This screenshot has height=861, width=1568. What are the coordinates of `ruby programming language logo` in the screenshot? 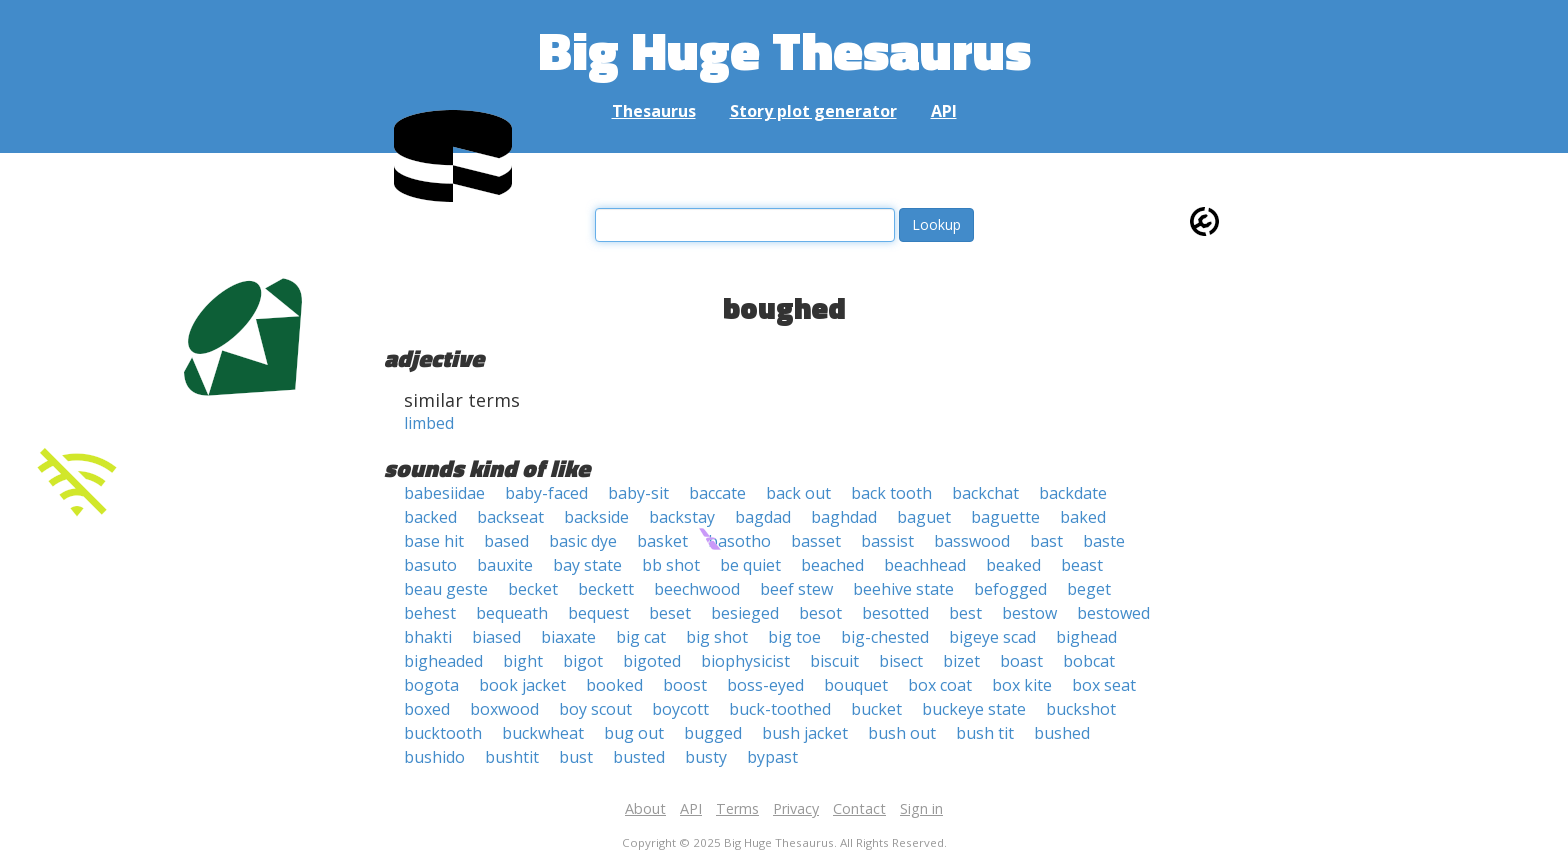 It's located at (243, 337).